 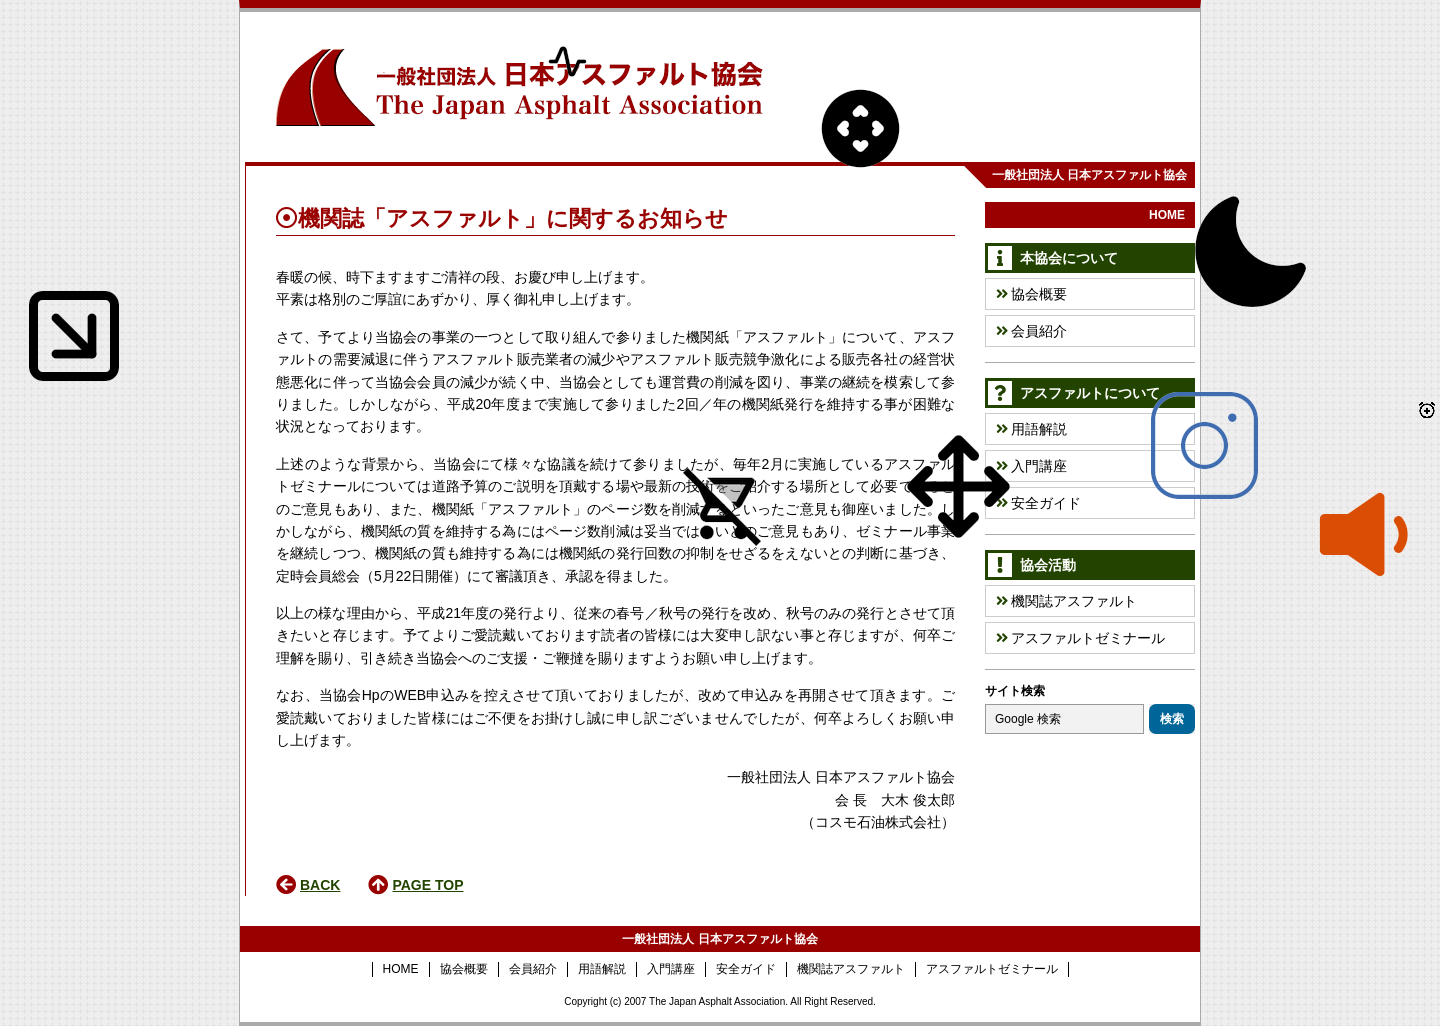 I want to click on view activity or health metrics, so click(x=567, y=61).